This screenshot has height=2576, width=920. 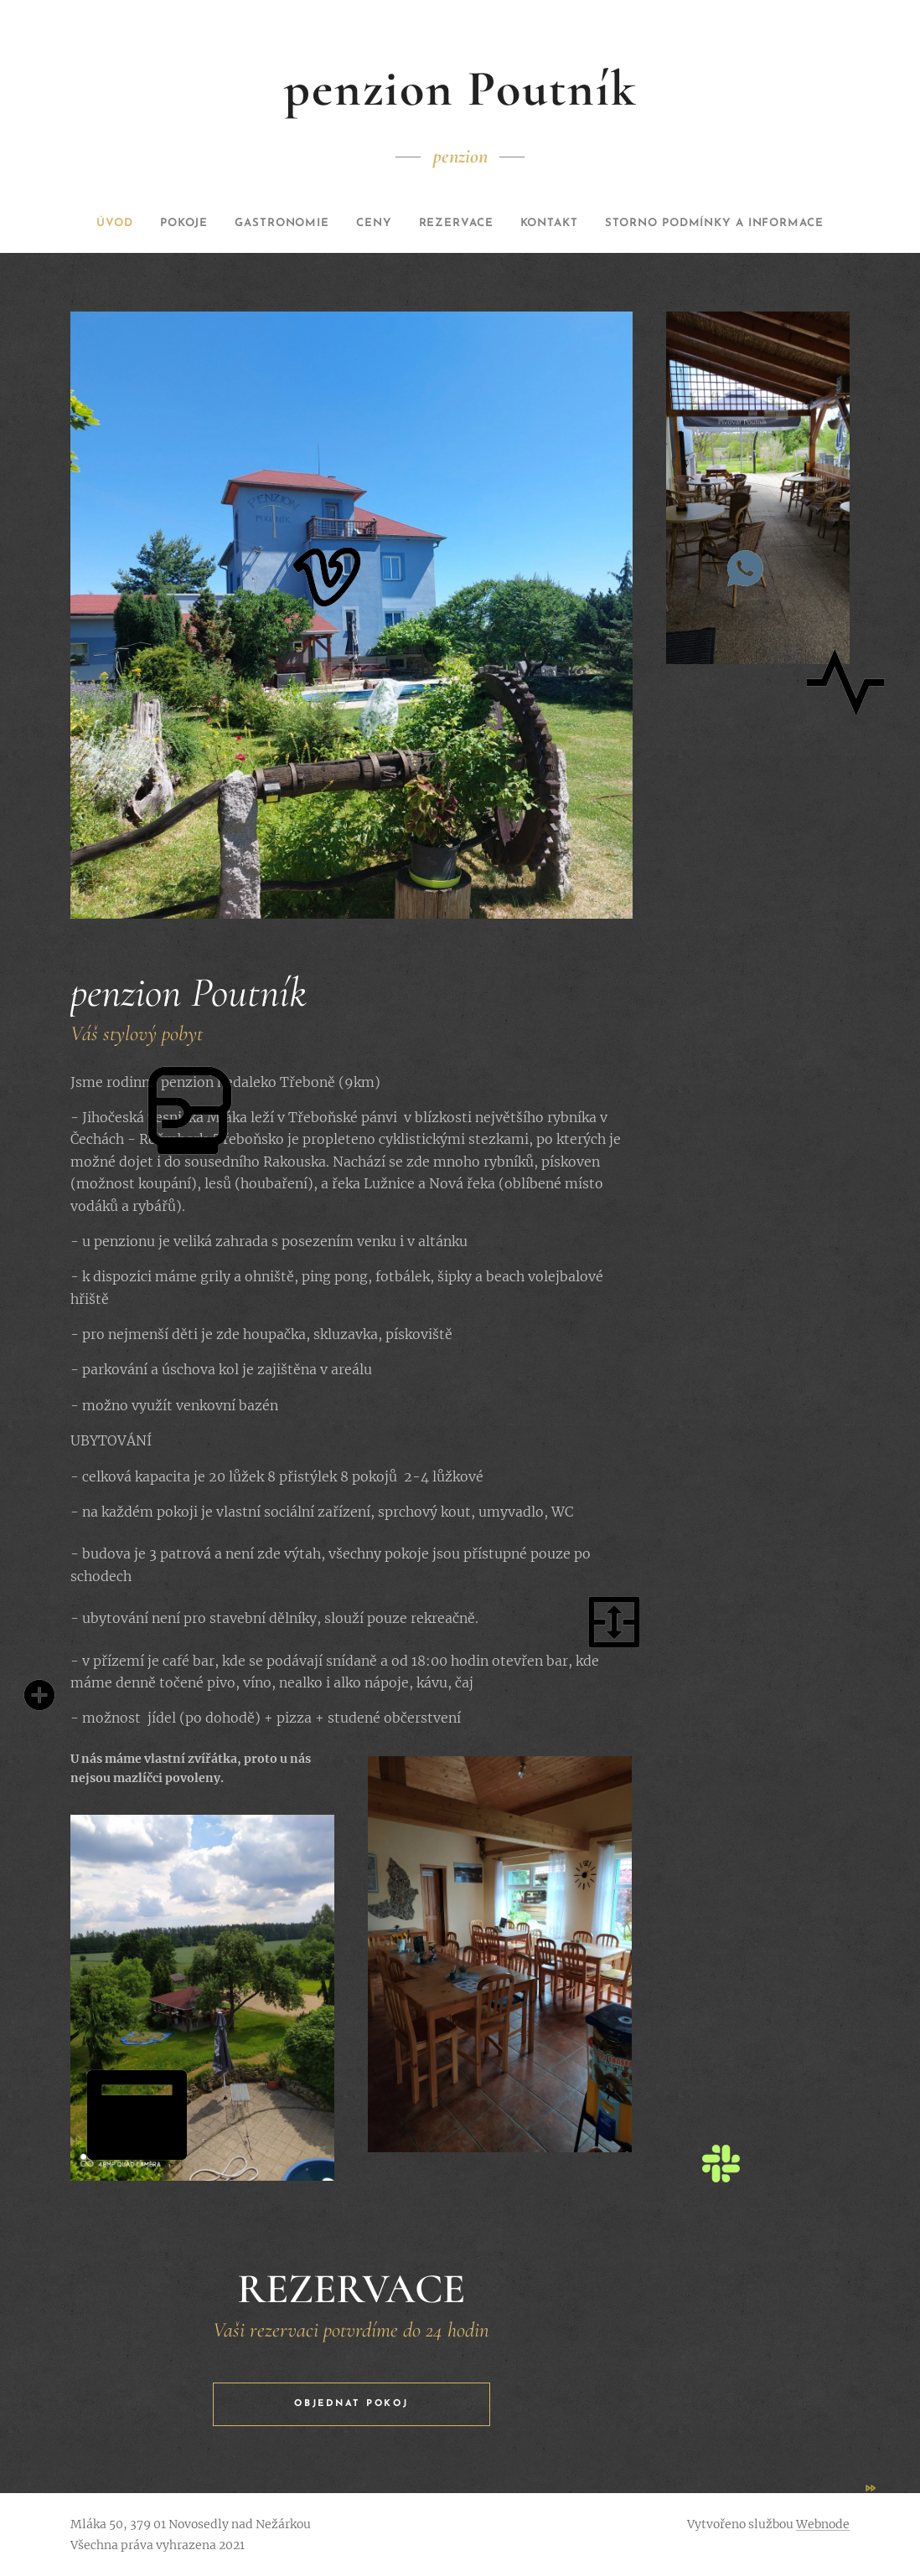 What do you see at coordinates (188, 1110) in the screenshot?
I see `boxing or combat sports category` at bounding box center [188, 1110].